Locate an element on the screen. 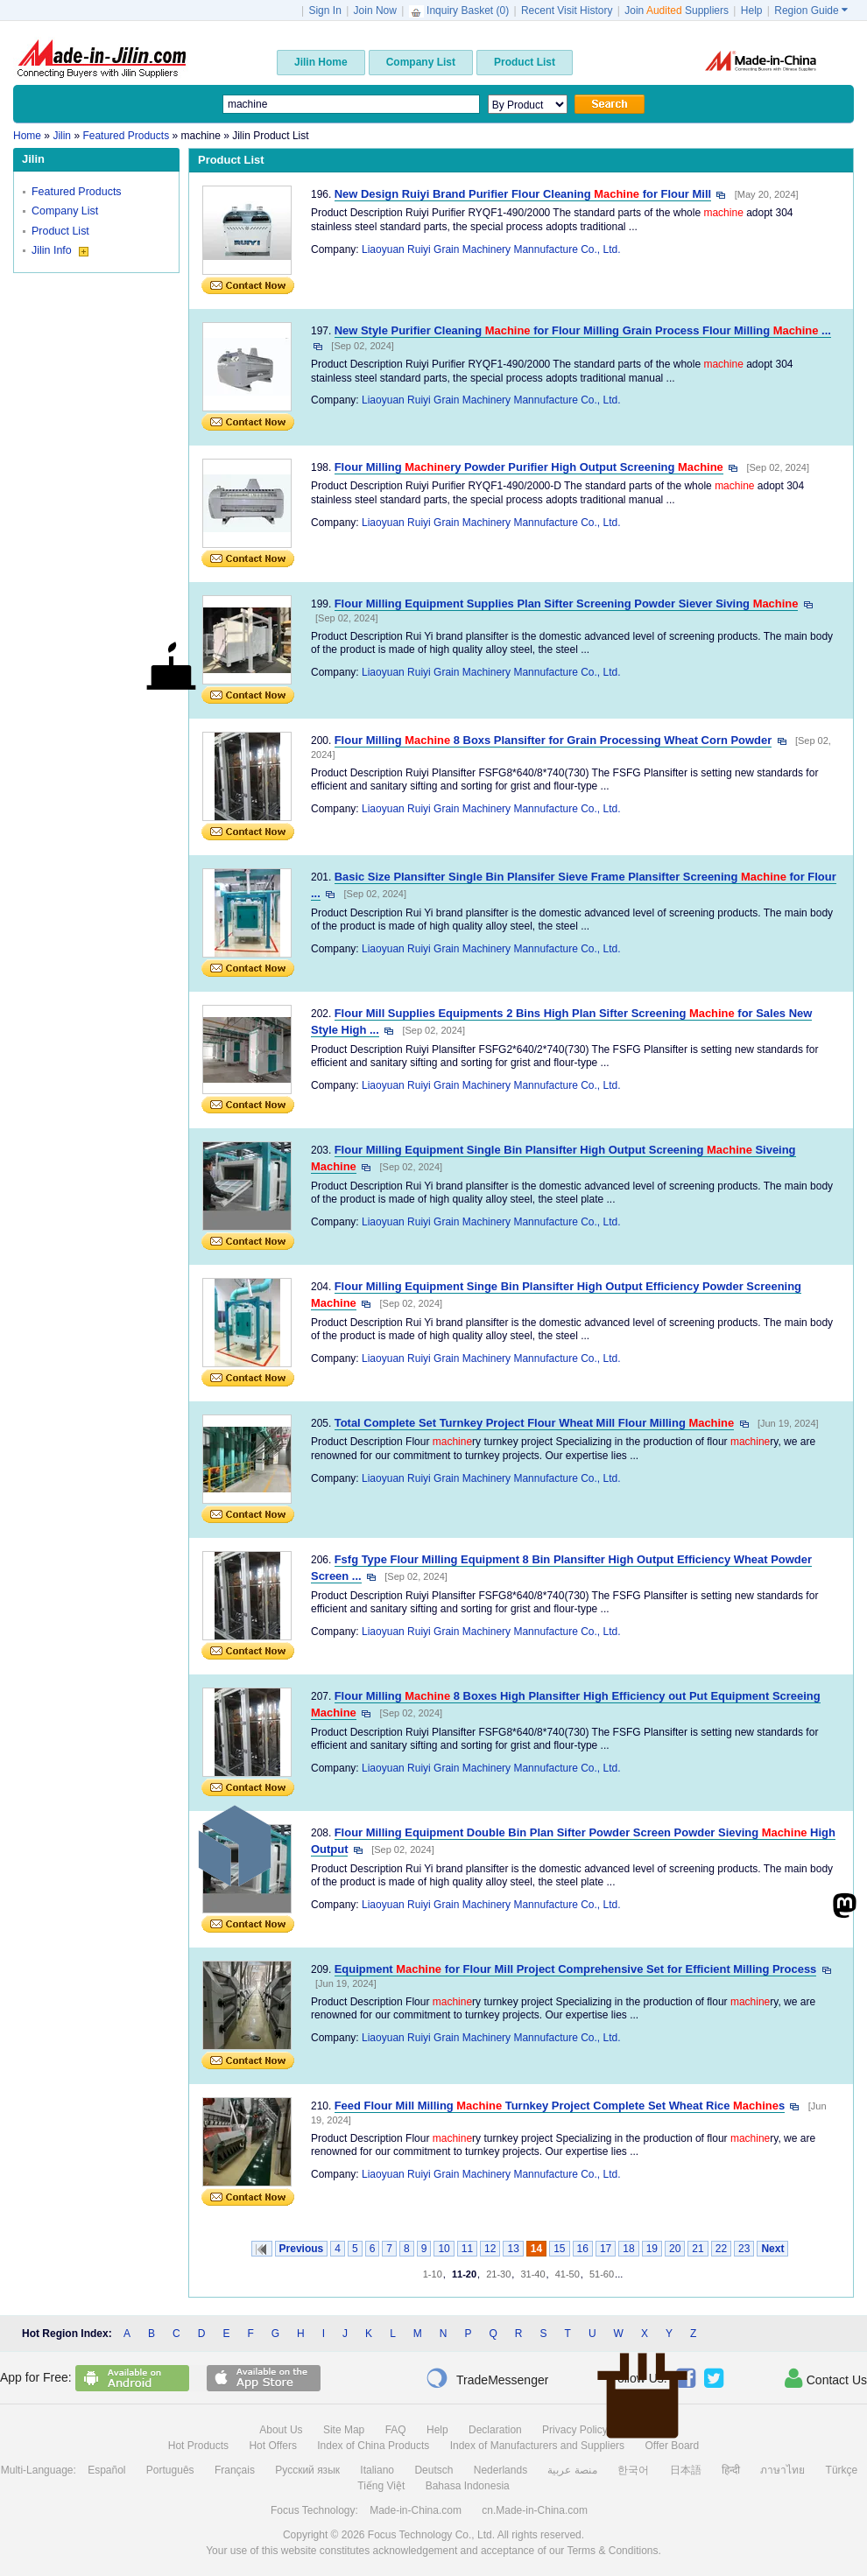  sensor device status indicator is located at coordinates (642, 2397).